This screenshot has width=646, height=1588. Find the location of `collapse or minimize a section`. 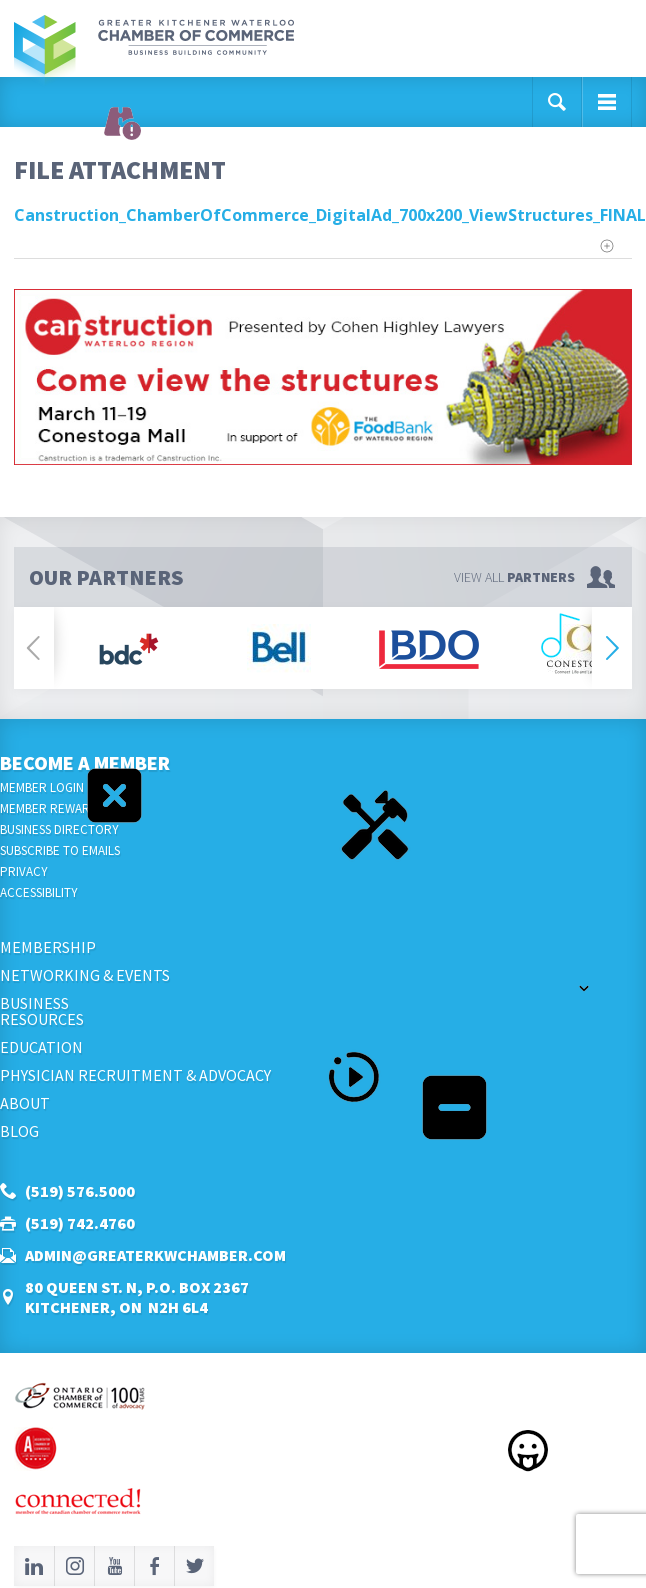

collapse or minimize a section is located at coordinates (454, 1107).